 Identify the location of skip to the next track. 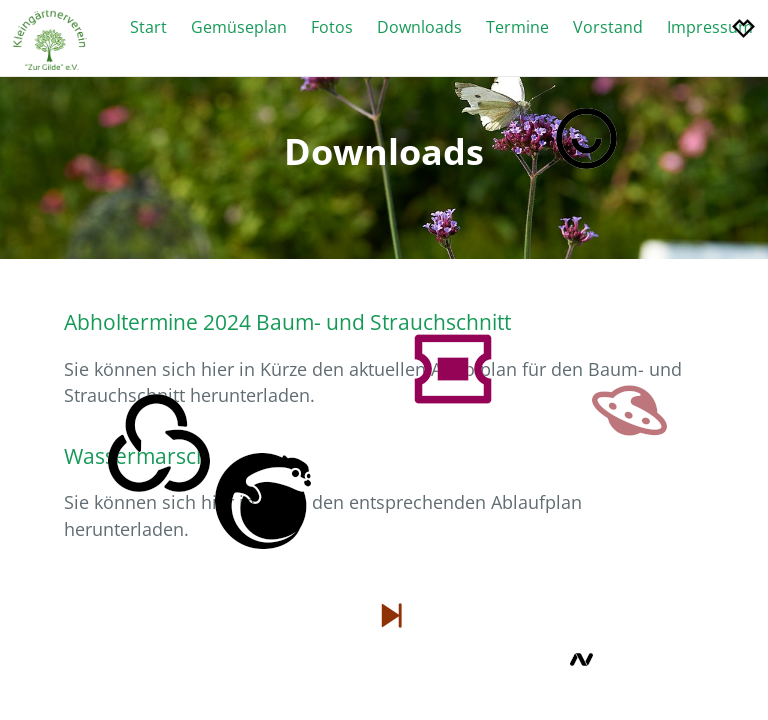
(392, 615).